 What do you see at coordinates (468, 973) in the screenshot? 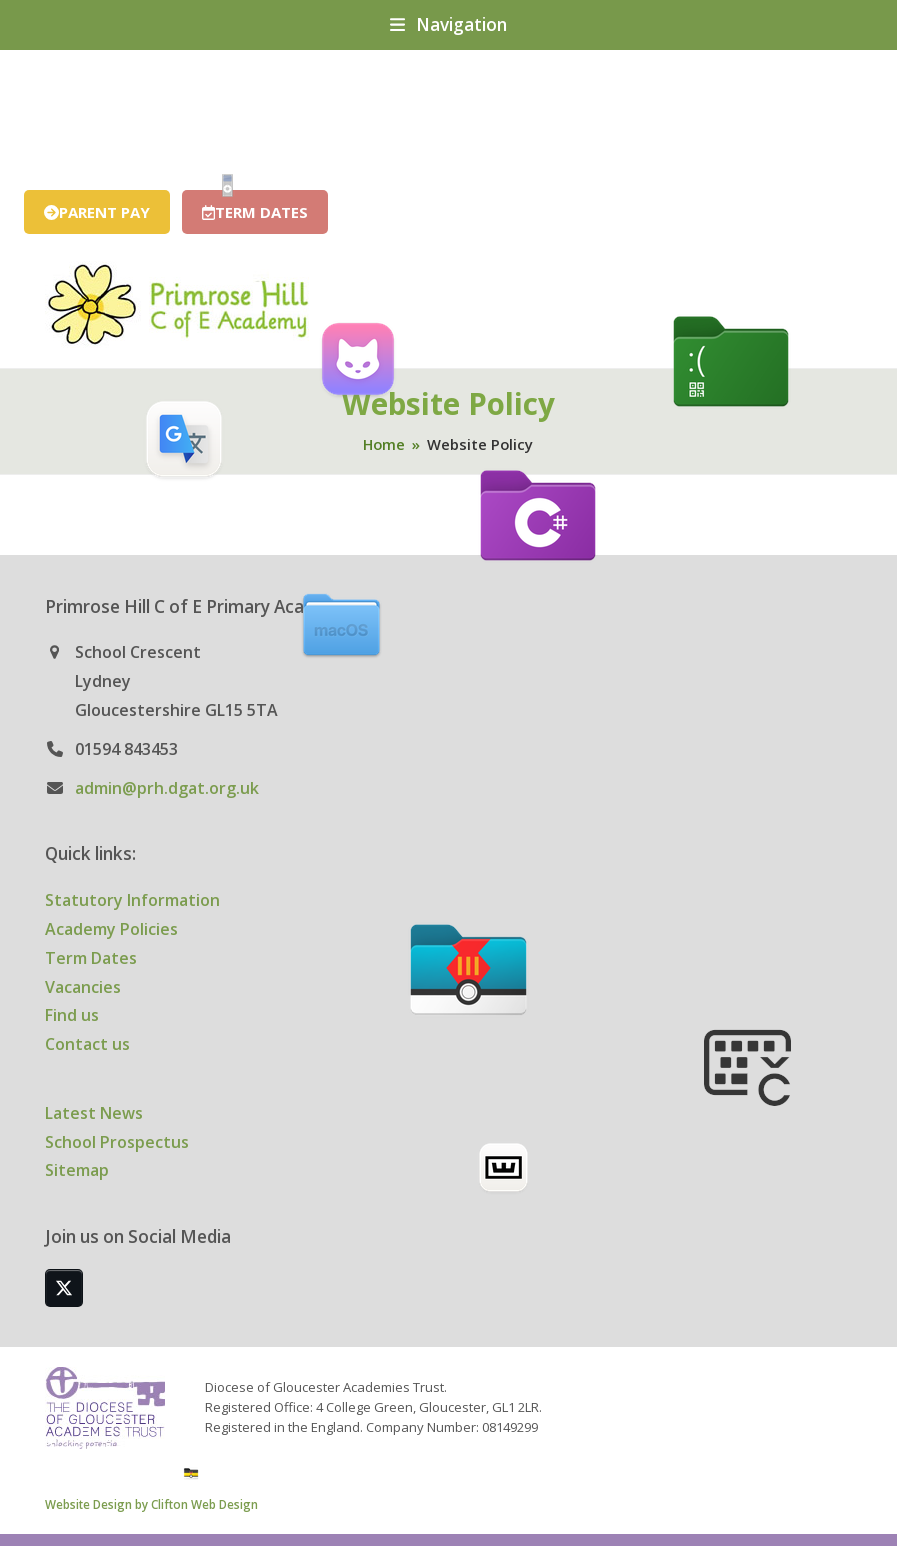
I see `open folder containing pokémon lure ball assets` at bounding box center [468, 973].